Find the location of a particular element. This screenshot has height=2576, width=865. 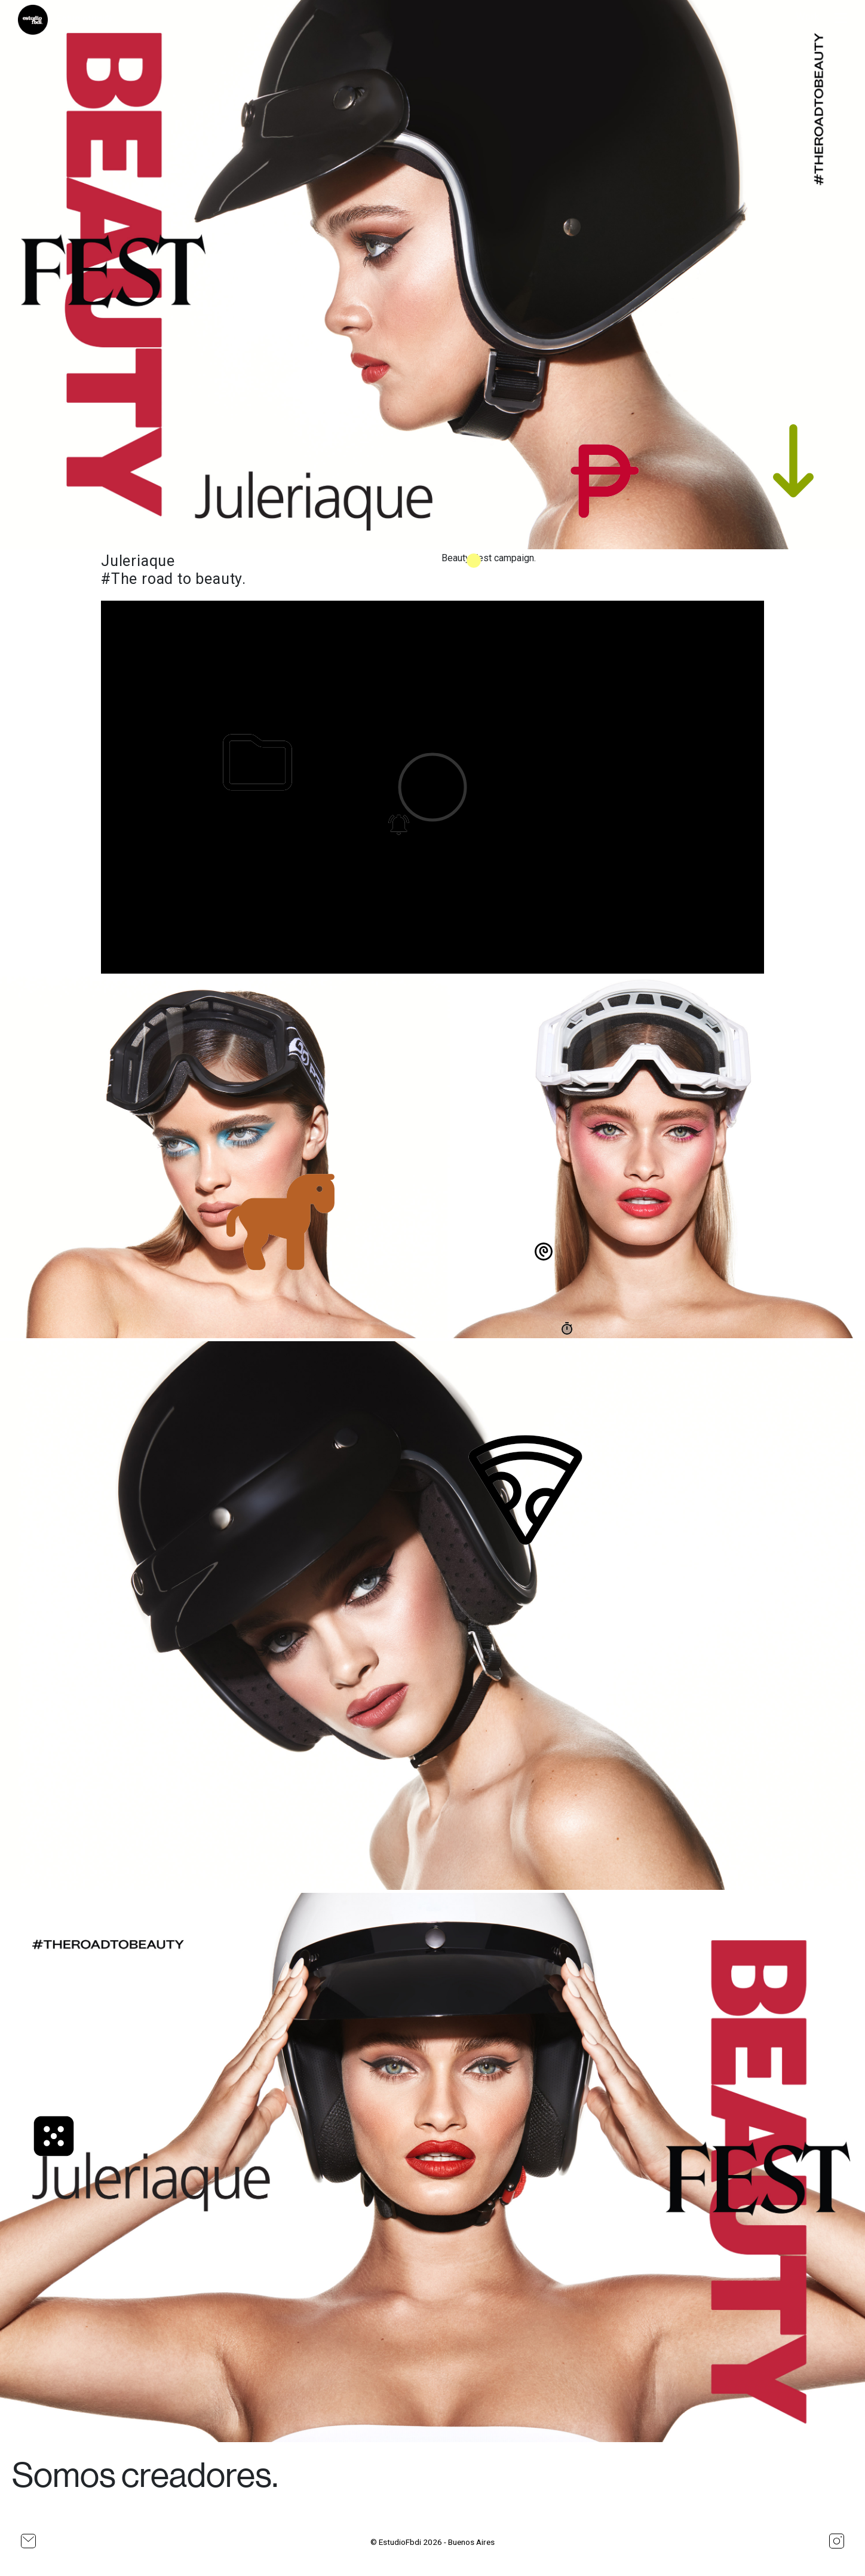

indicates equestrian or horse-related content is located at coordinates (280, 1222).